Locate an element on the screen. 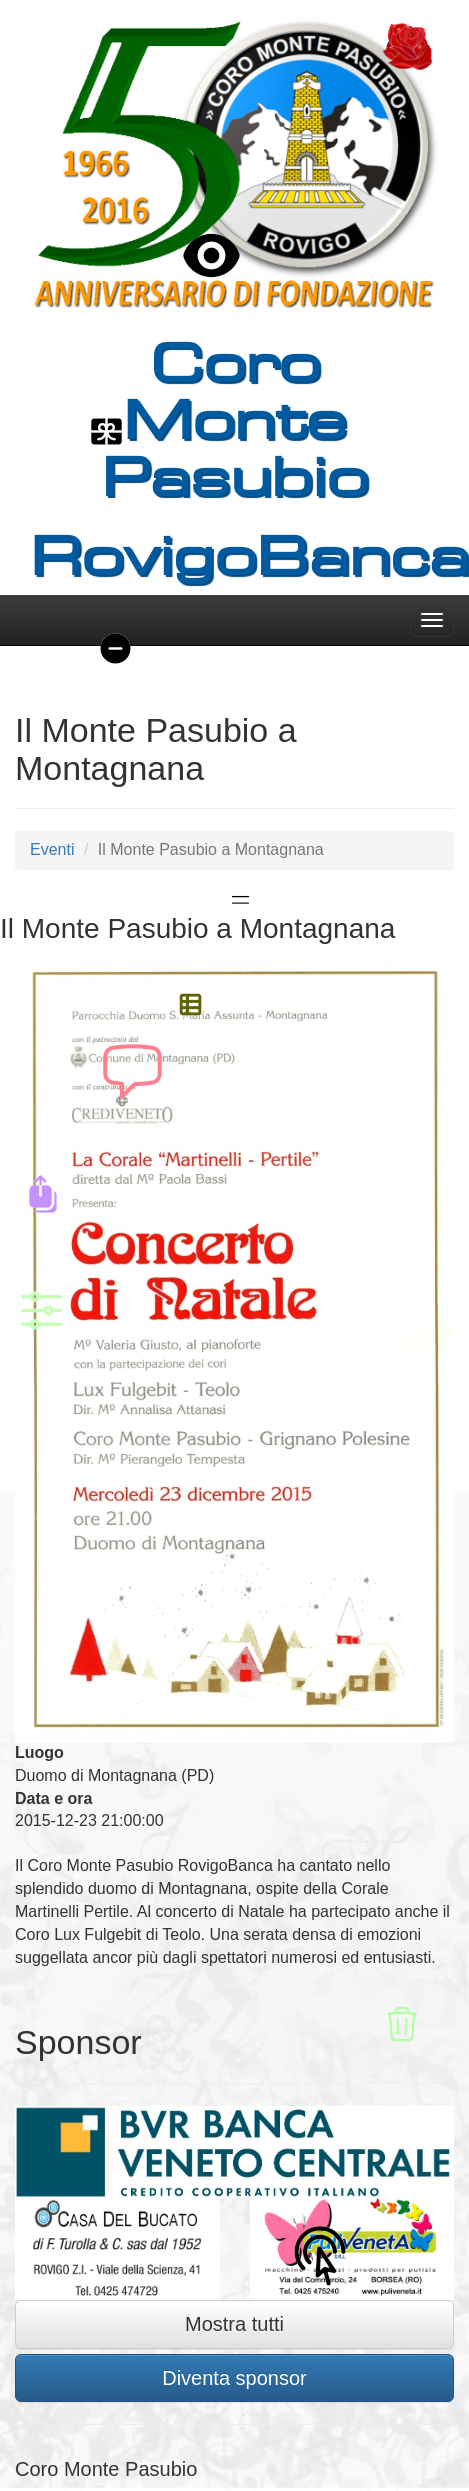 This screenshot has height=2491, width=469. remove an item from a list or cart is located at coordinates (115, 648).